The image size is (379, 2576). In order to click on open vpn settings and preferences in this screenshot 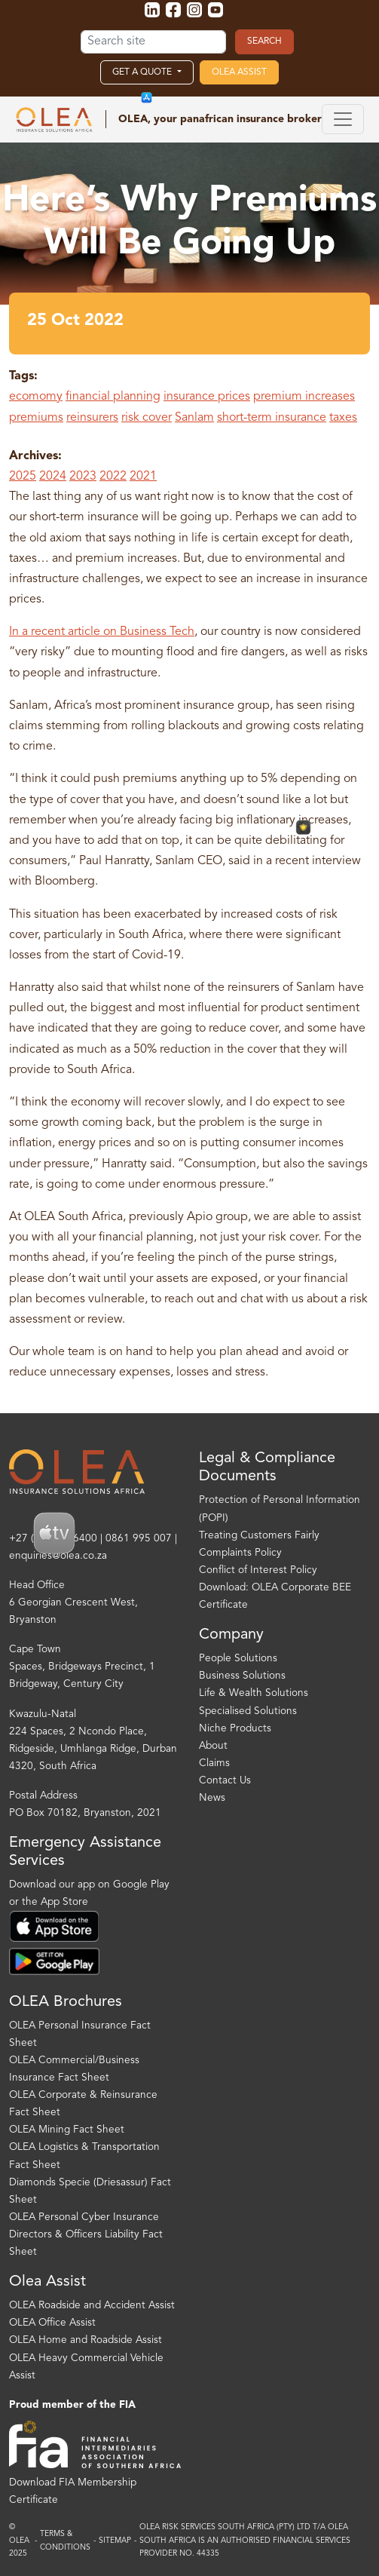, I will do `click(303, 827)`.